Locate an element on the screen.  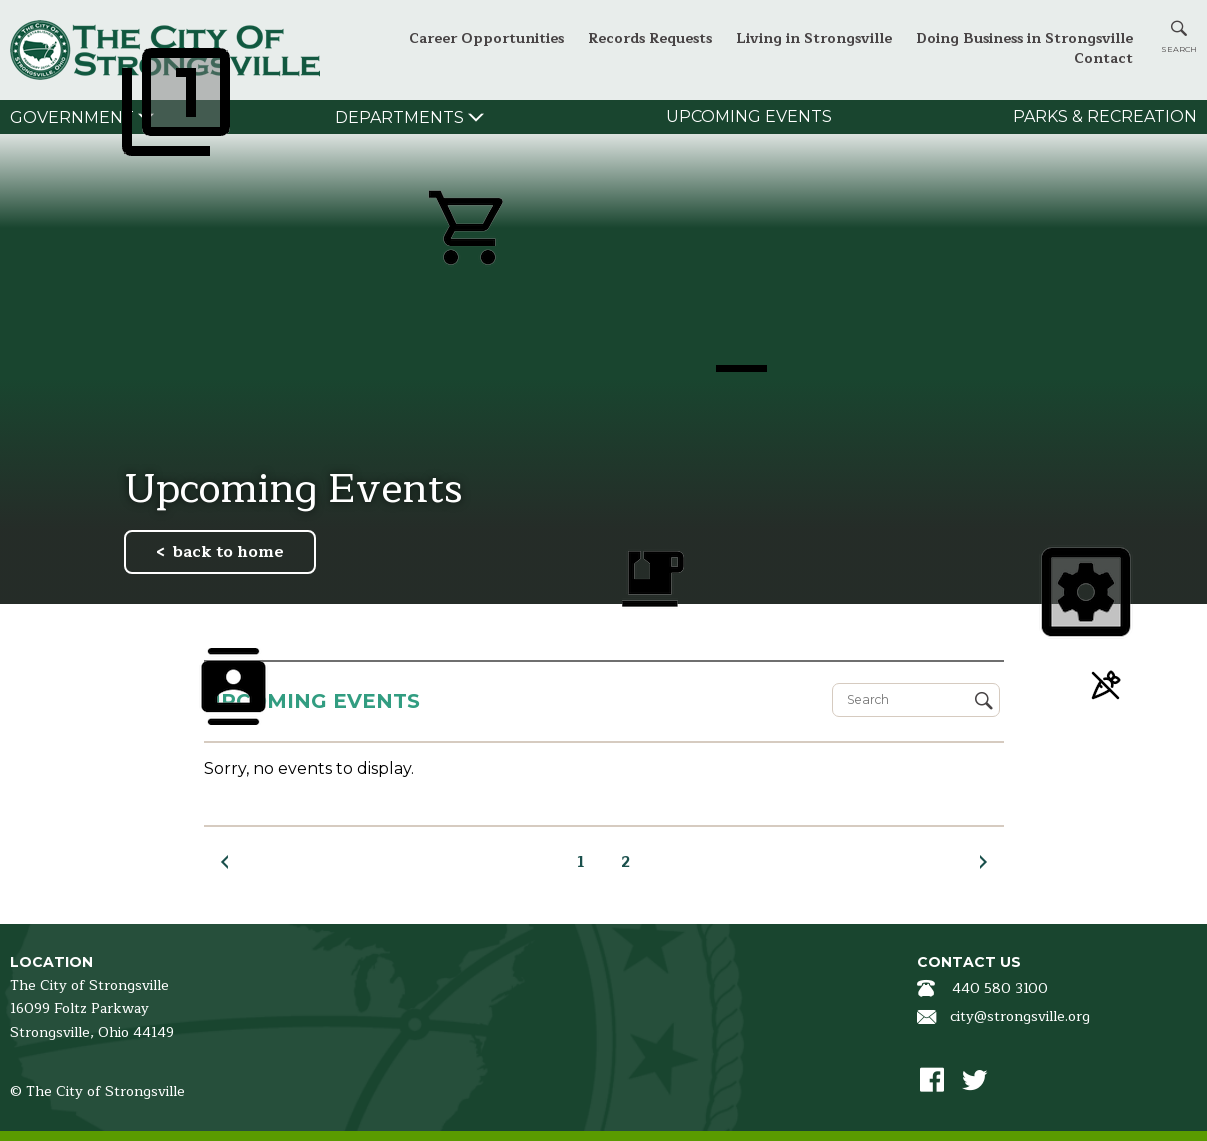
view your shopping cart is located at coordinates (469, 227).